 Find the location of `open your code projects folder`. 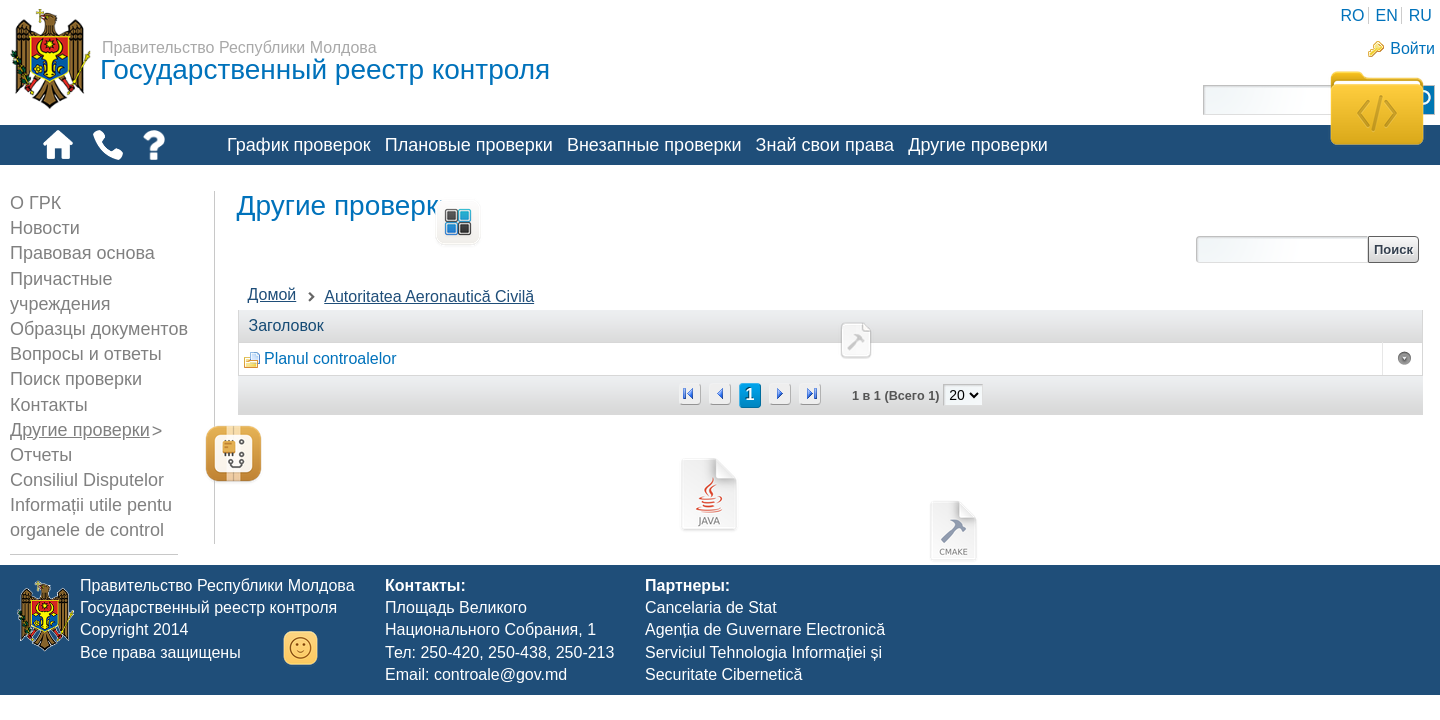

open your code projects folder is located at coordinates (1377, 108).